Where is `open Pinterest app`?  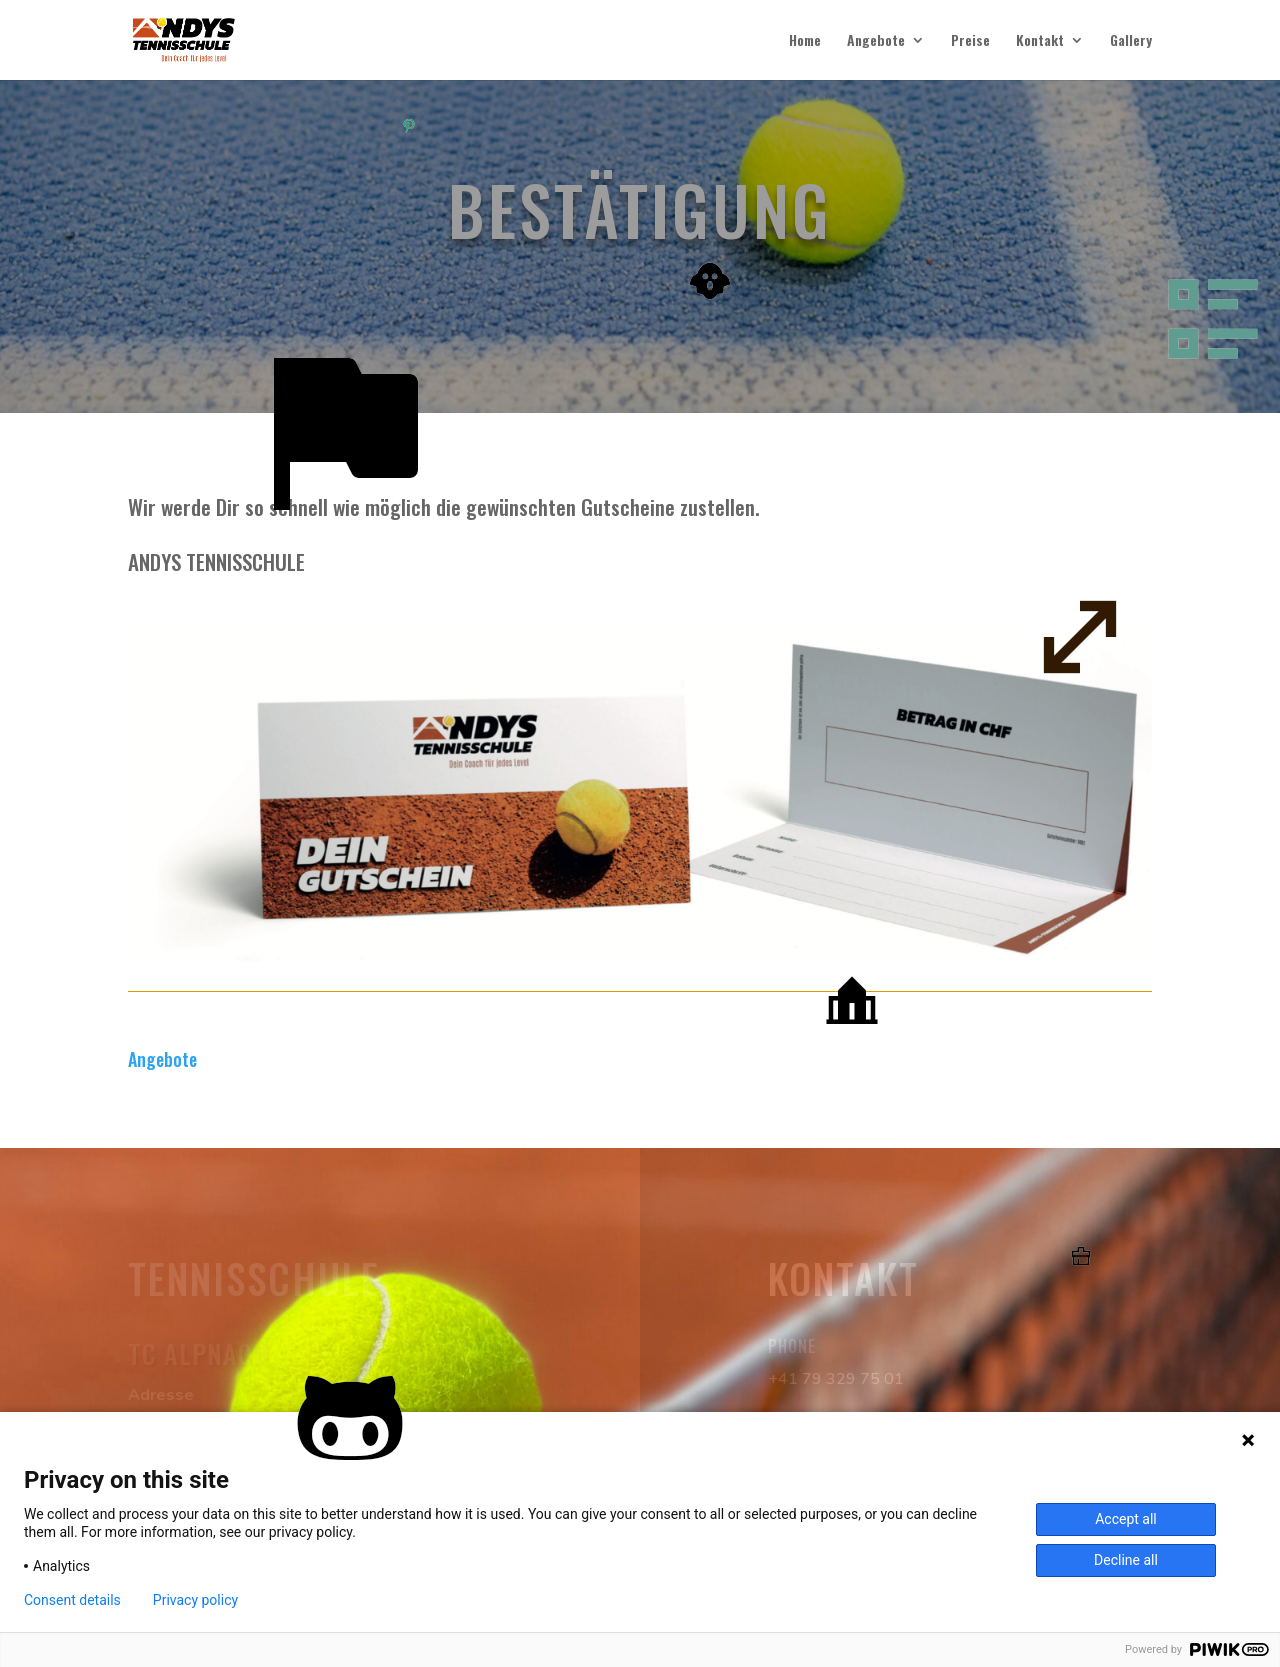
open Pinterest app is located at coordinates (409, 126).